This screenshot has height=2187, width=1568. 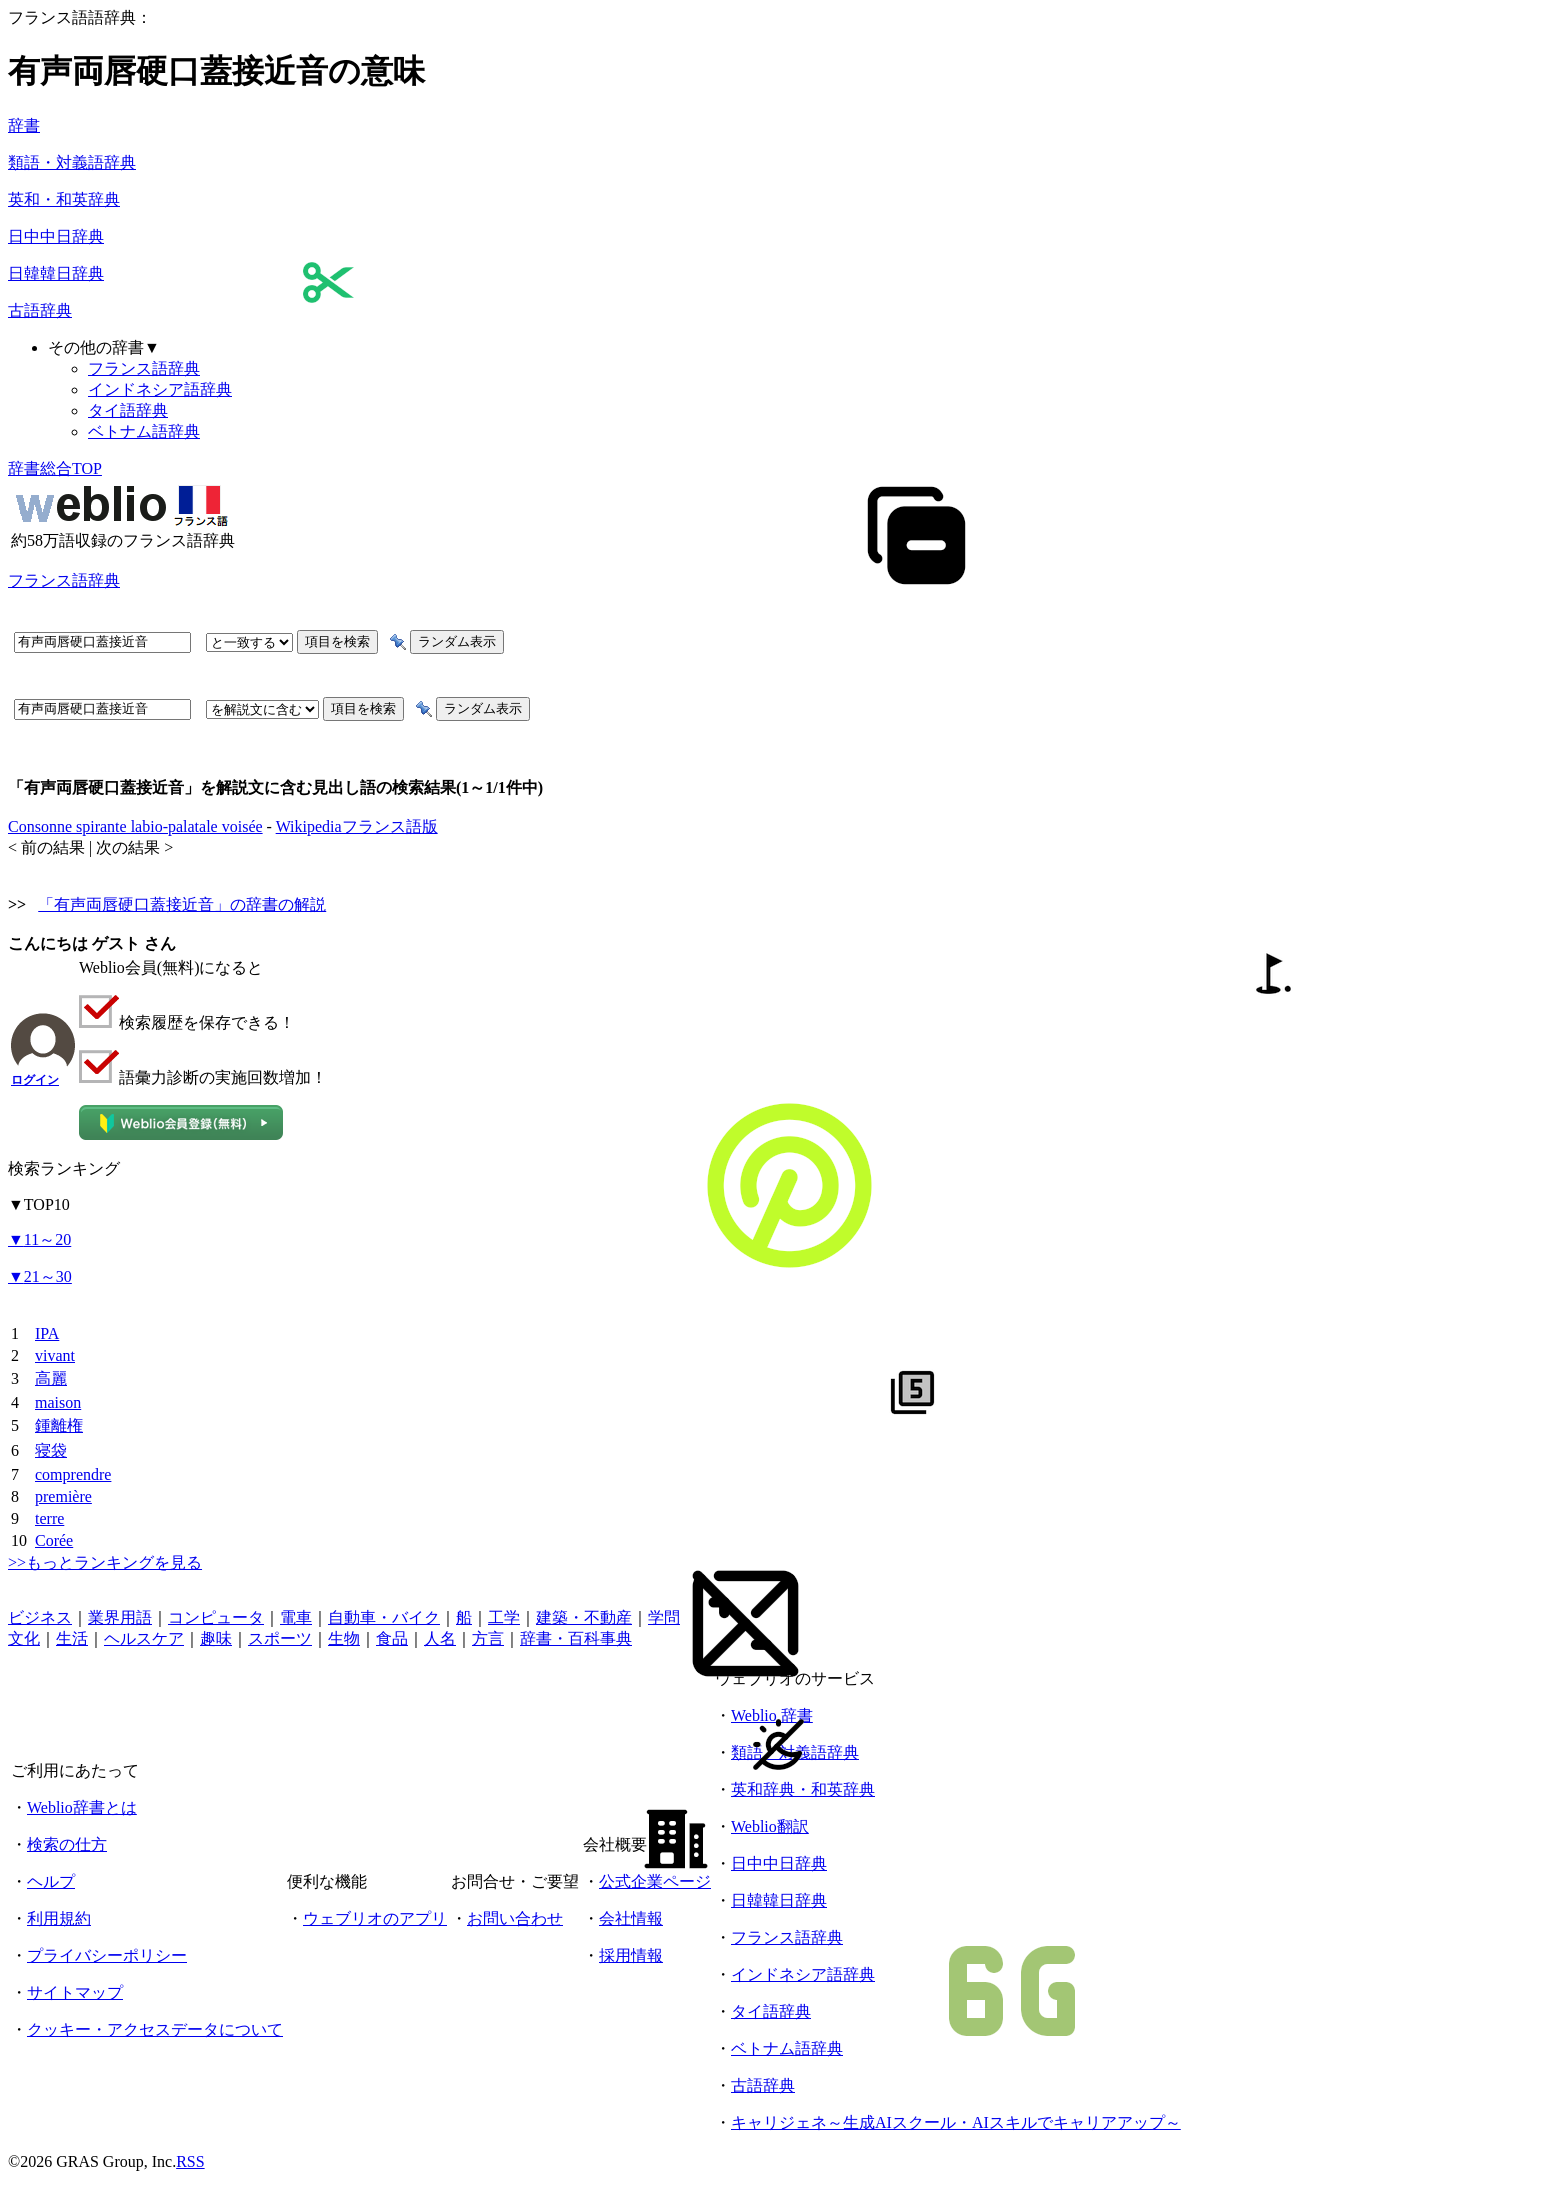 What do you see at coordinates (1012, 1991) in the screenshot?
I see `indicates 6G network connectivity status` at bounding box center [1012, 1991].